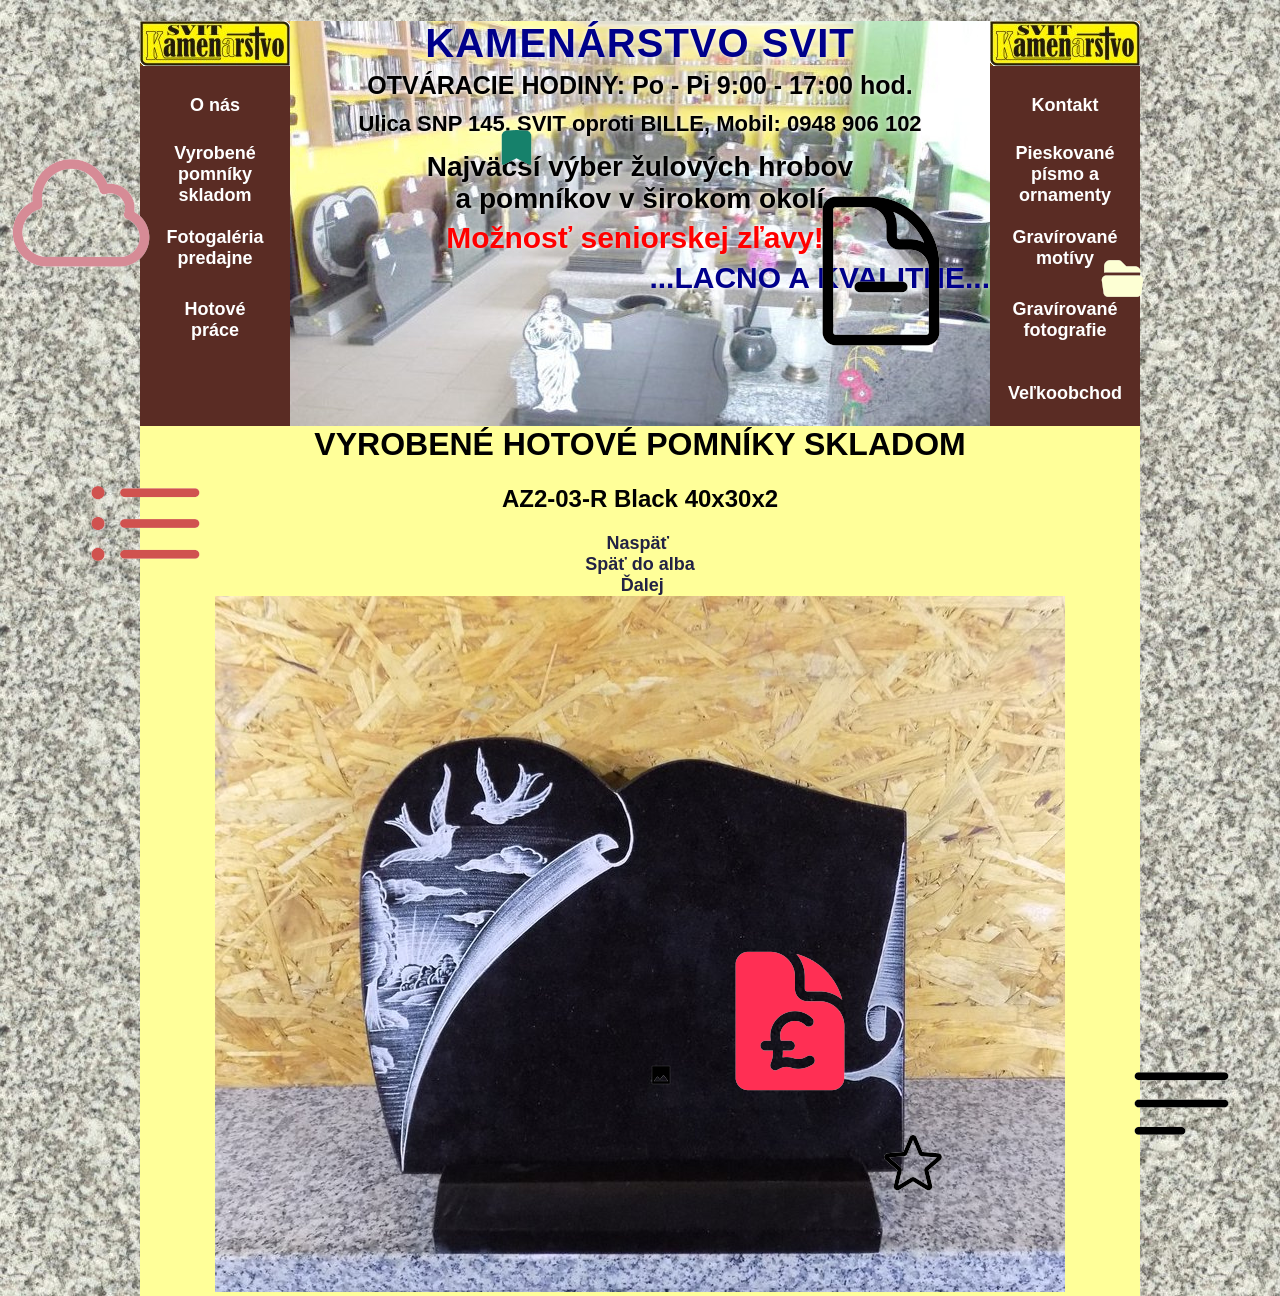 Image resolution: width=1280 pixels, height=1296 pixels. What do you see at coordinates (790, 1021) in the screenshot?
I see `view financial document in pounds` at bounding box center [790, 1021].